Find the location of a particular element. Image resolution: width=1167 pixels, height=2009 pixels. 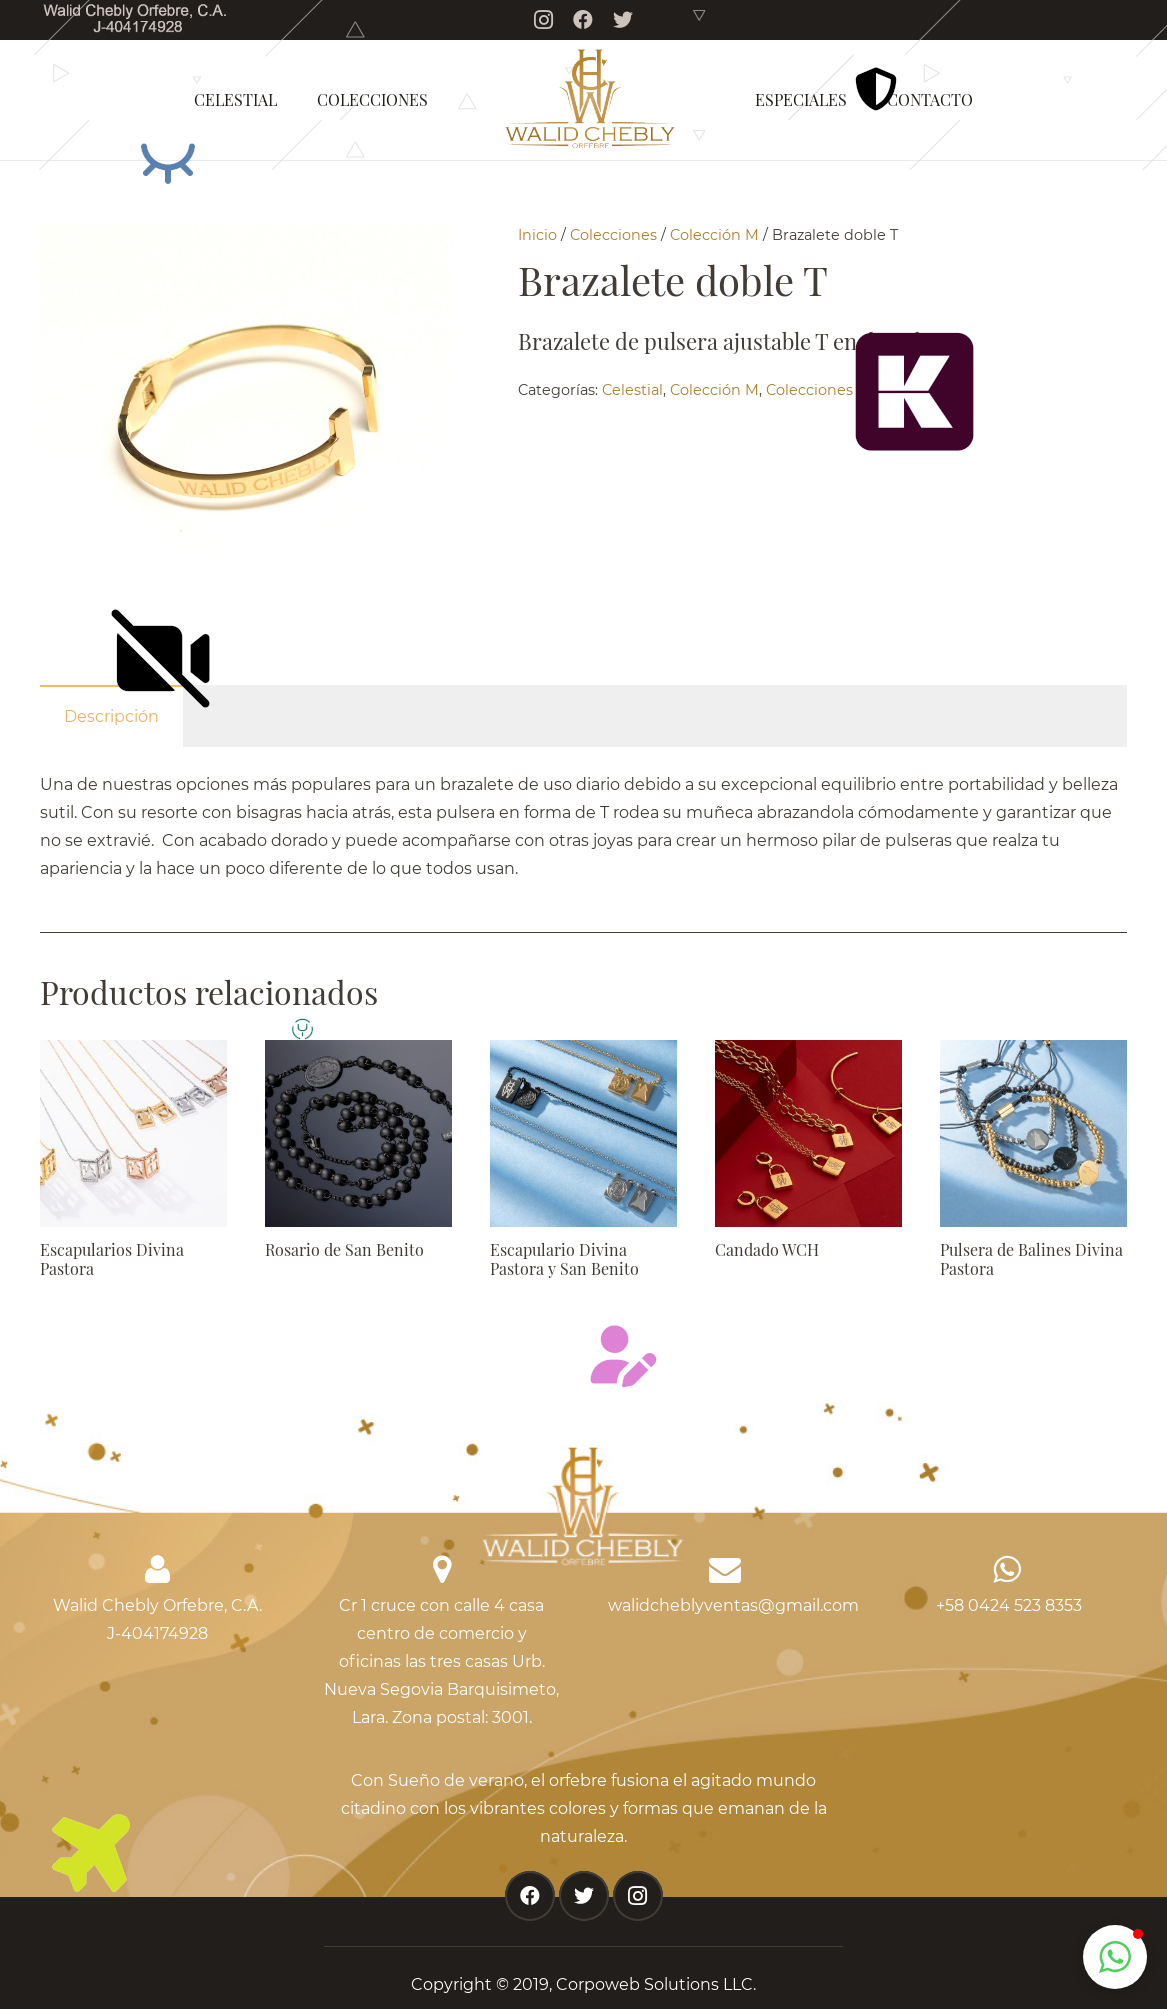

view security or protection settings is located at coordinates (876, 89).